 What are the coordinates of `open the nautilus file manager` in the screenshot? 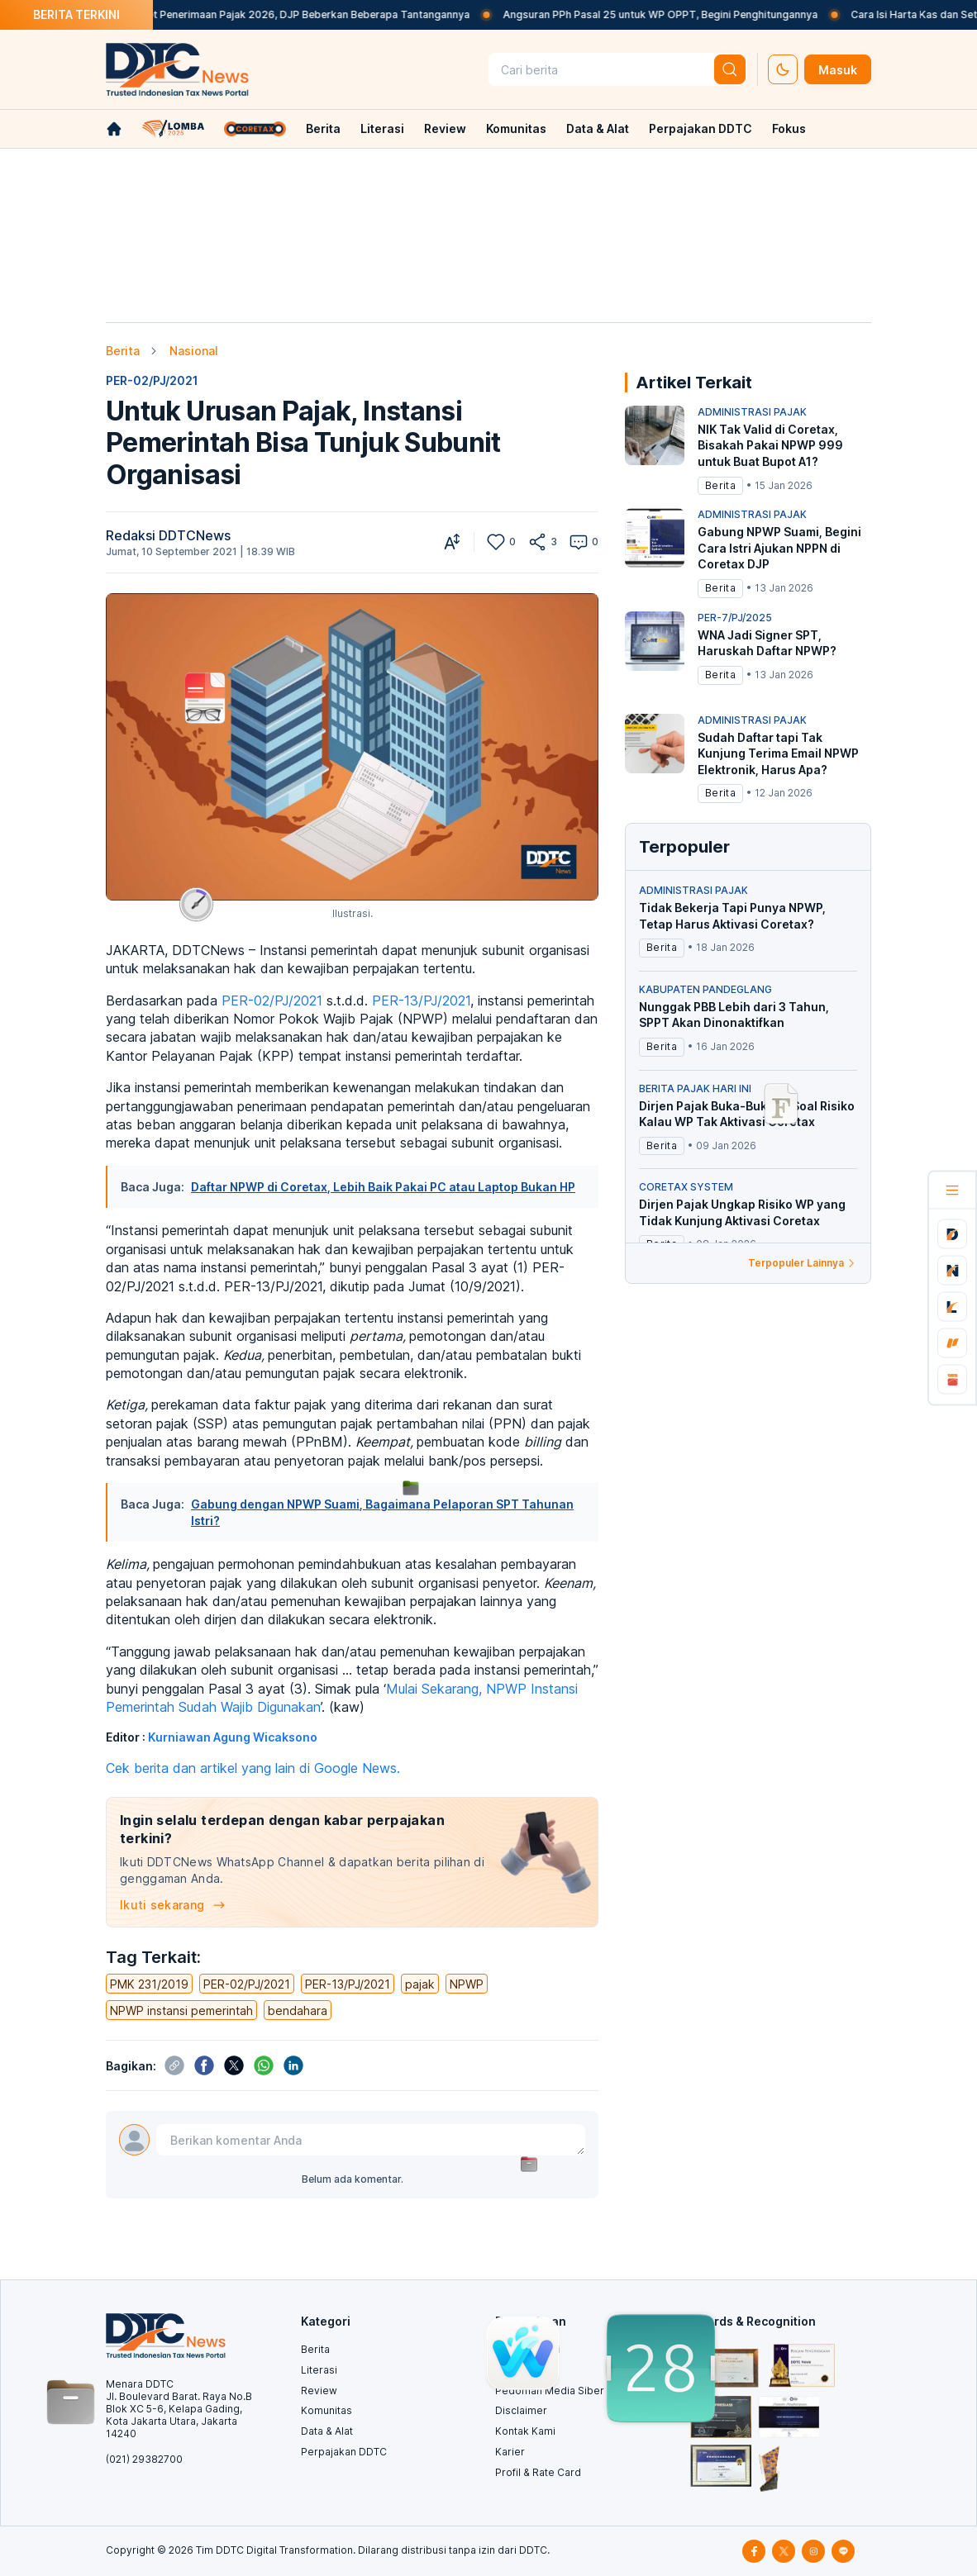 It's located at (529, 2164).